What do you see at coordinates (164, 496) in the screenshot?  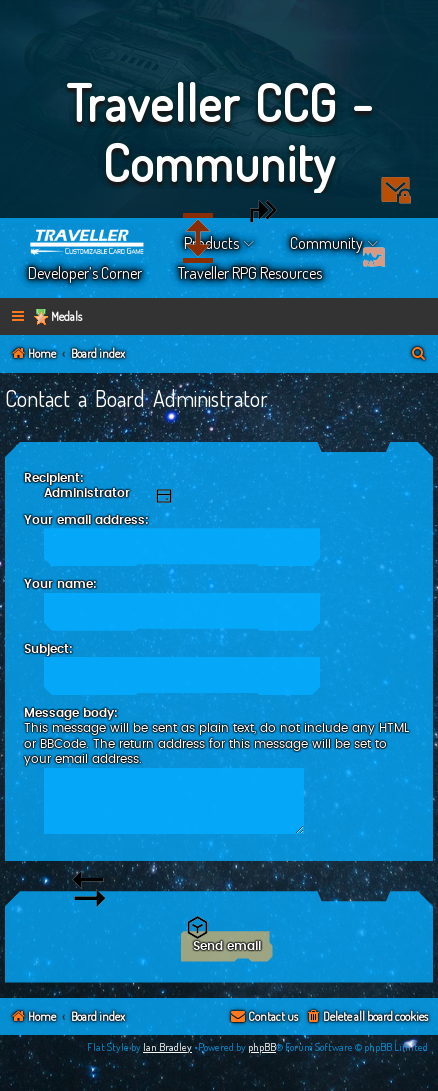 I see `manage payment methods` at bounding box center [164, 496].